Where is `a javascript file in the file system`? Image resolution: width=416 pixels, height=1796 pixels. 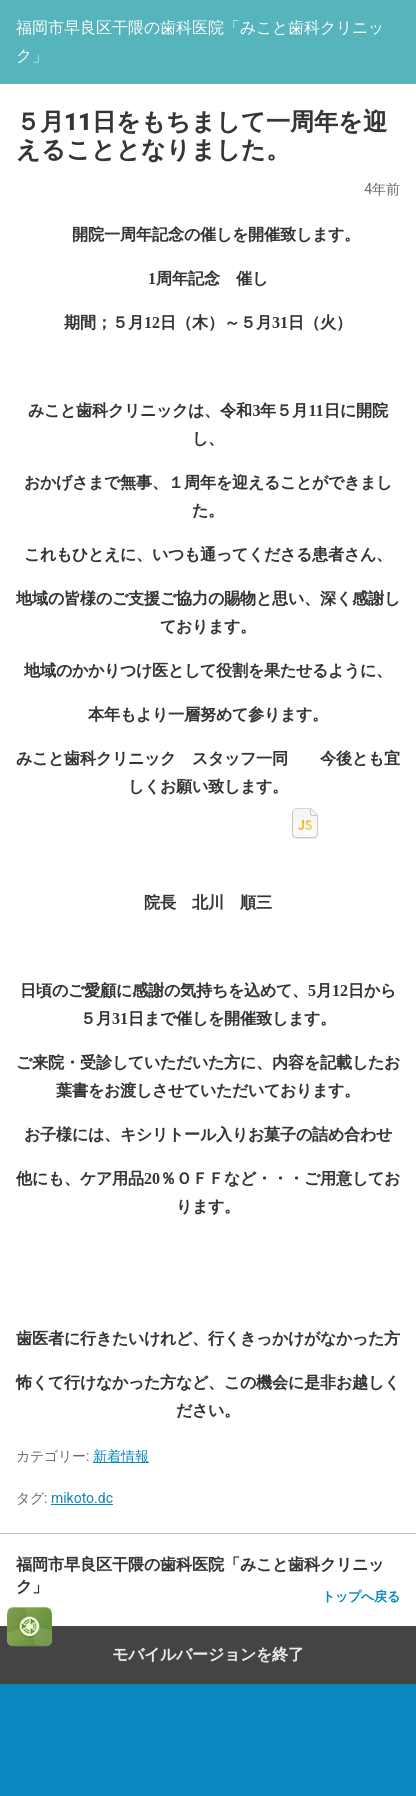
a javascript file in the file system is located at coordinates (305, 823).